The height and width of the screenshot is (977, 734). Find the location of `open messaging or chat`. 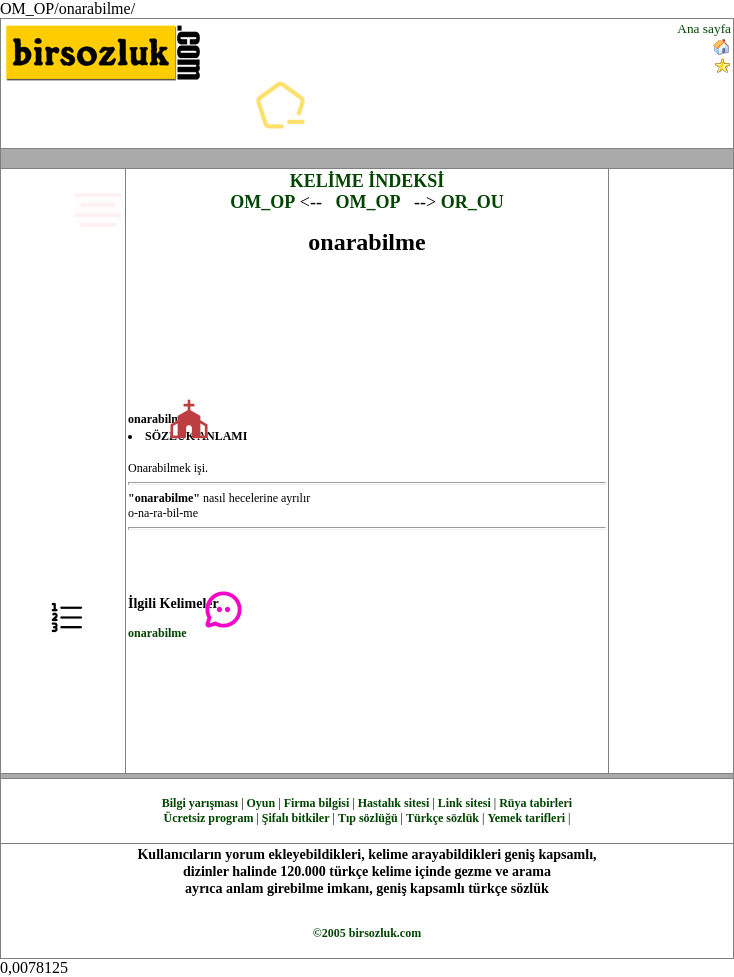

open messaging or chat is located at coordinates (223, 609).